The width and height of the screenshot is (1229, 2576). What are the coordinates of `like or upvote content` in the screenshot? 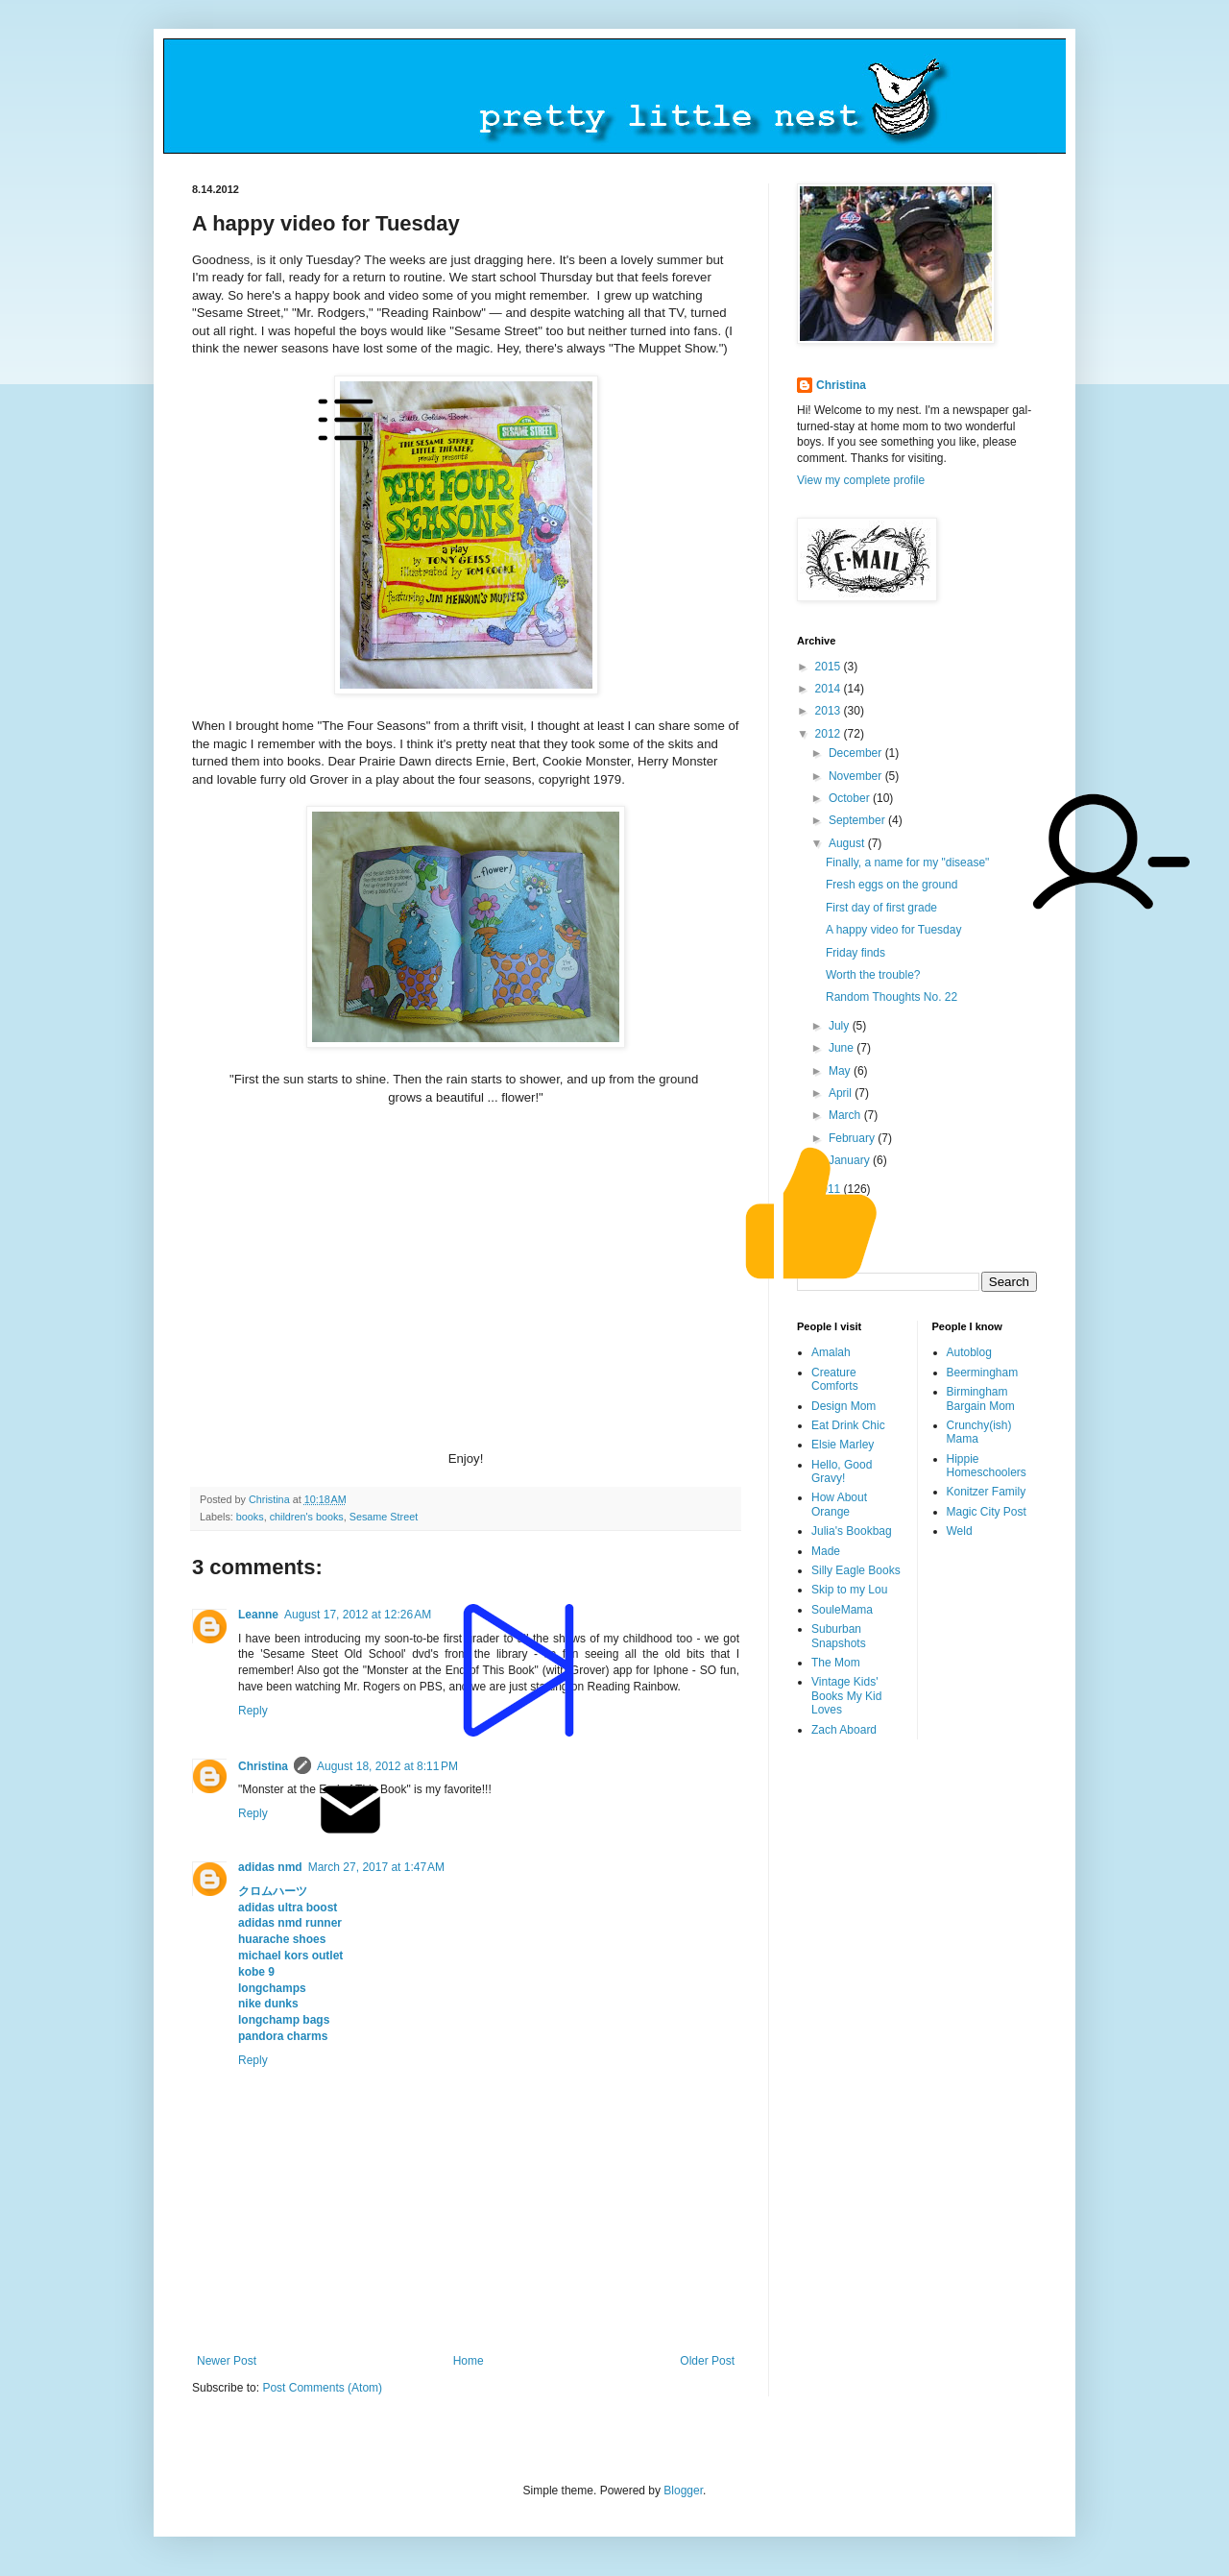 It's located at (811, 1213).